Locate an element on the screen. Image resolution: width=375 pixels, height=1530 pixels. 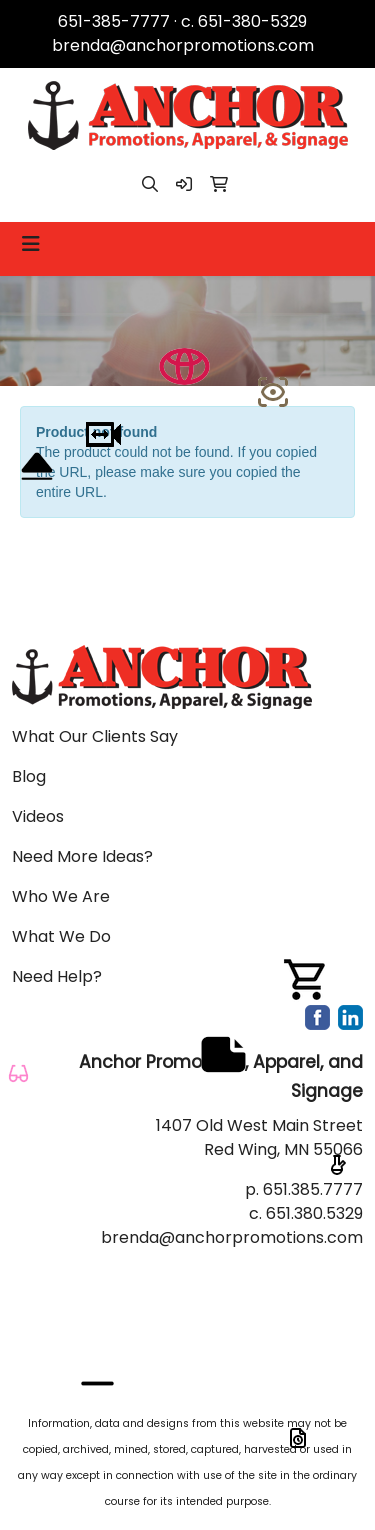
decrease quantity or value is located at coordinates (97, 1383).